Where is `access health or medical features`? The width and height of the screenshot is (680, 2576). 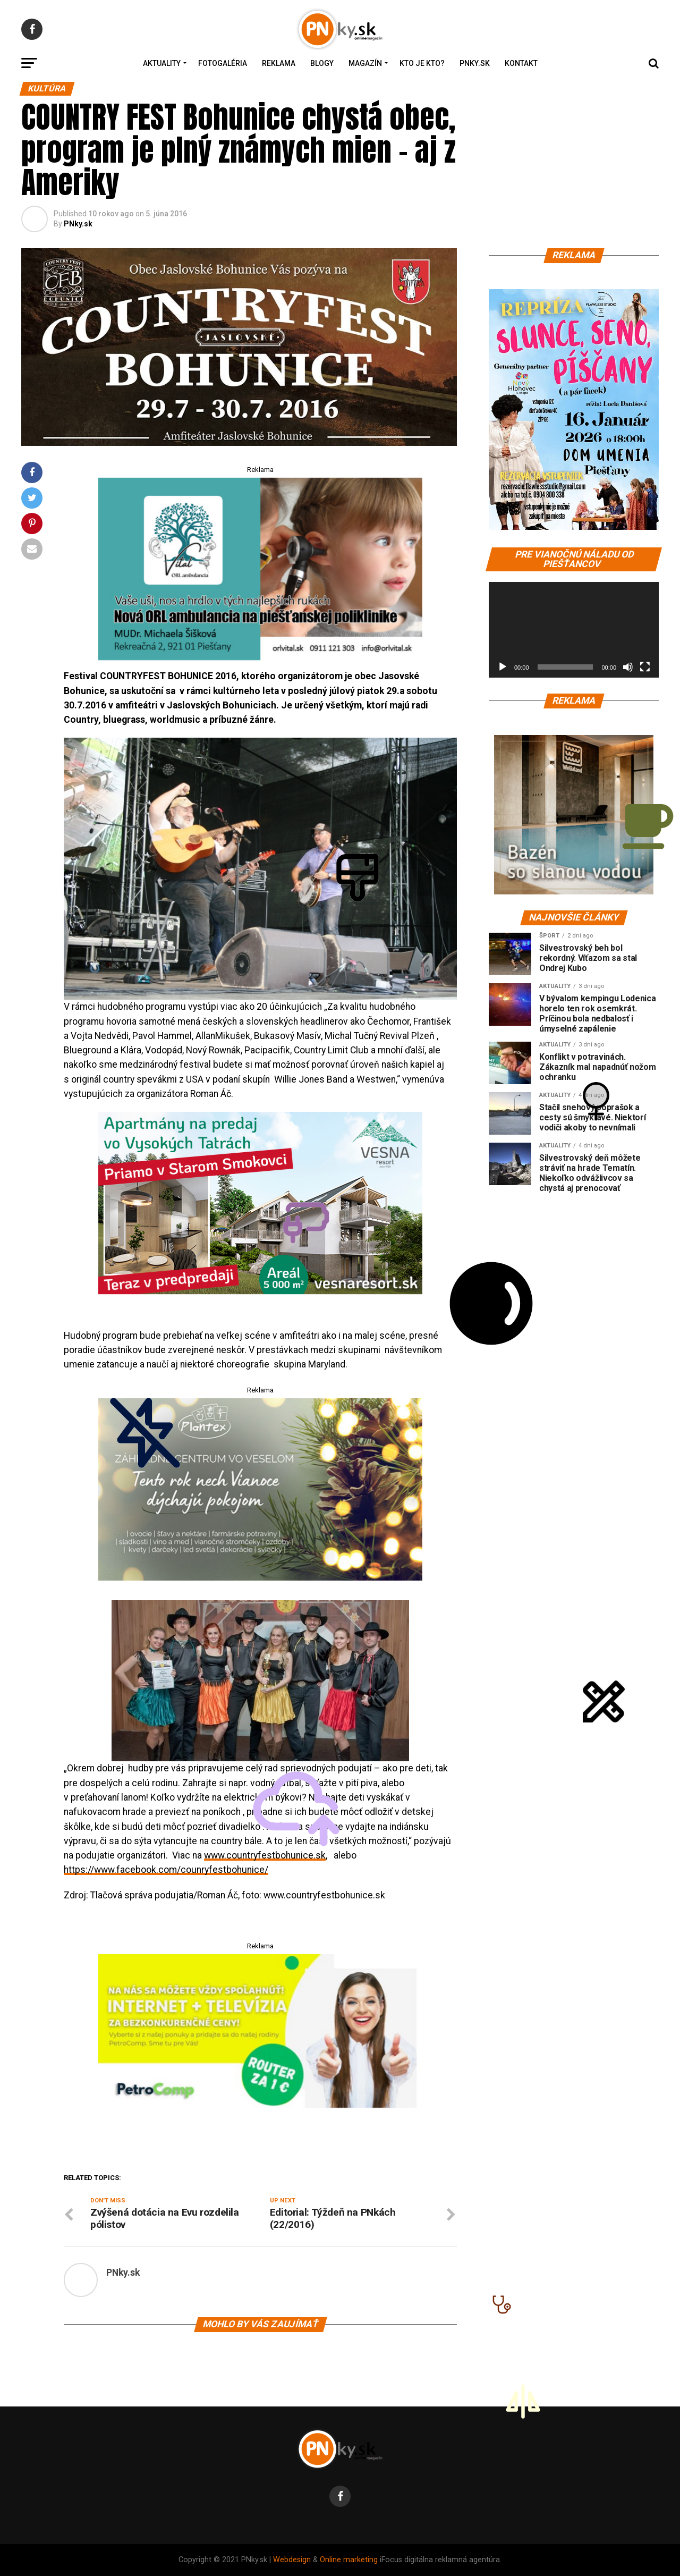
access health or medical features is located at coordinates (500, 2304).